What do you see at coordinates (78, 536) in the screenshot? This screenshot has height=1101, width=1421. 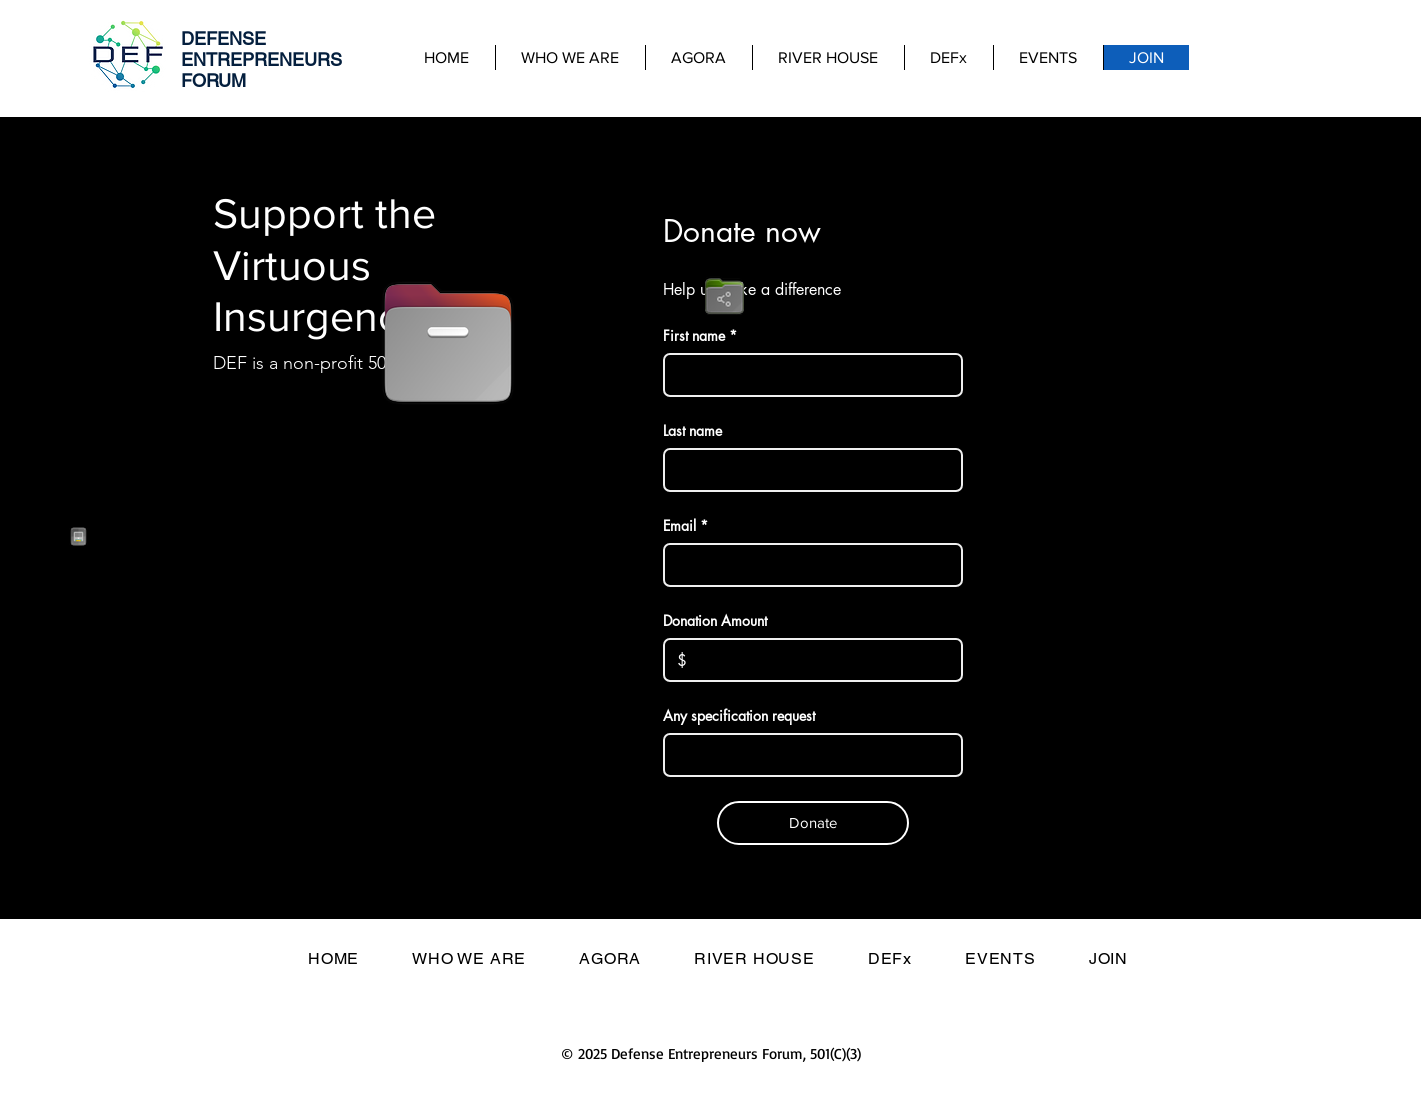 I see `nintendo ds rom file` at bounding box center [78, 536].